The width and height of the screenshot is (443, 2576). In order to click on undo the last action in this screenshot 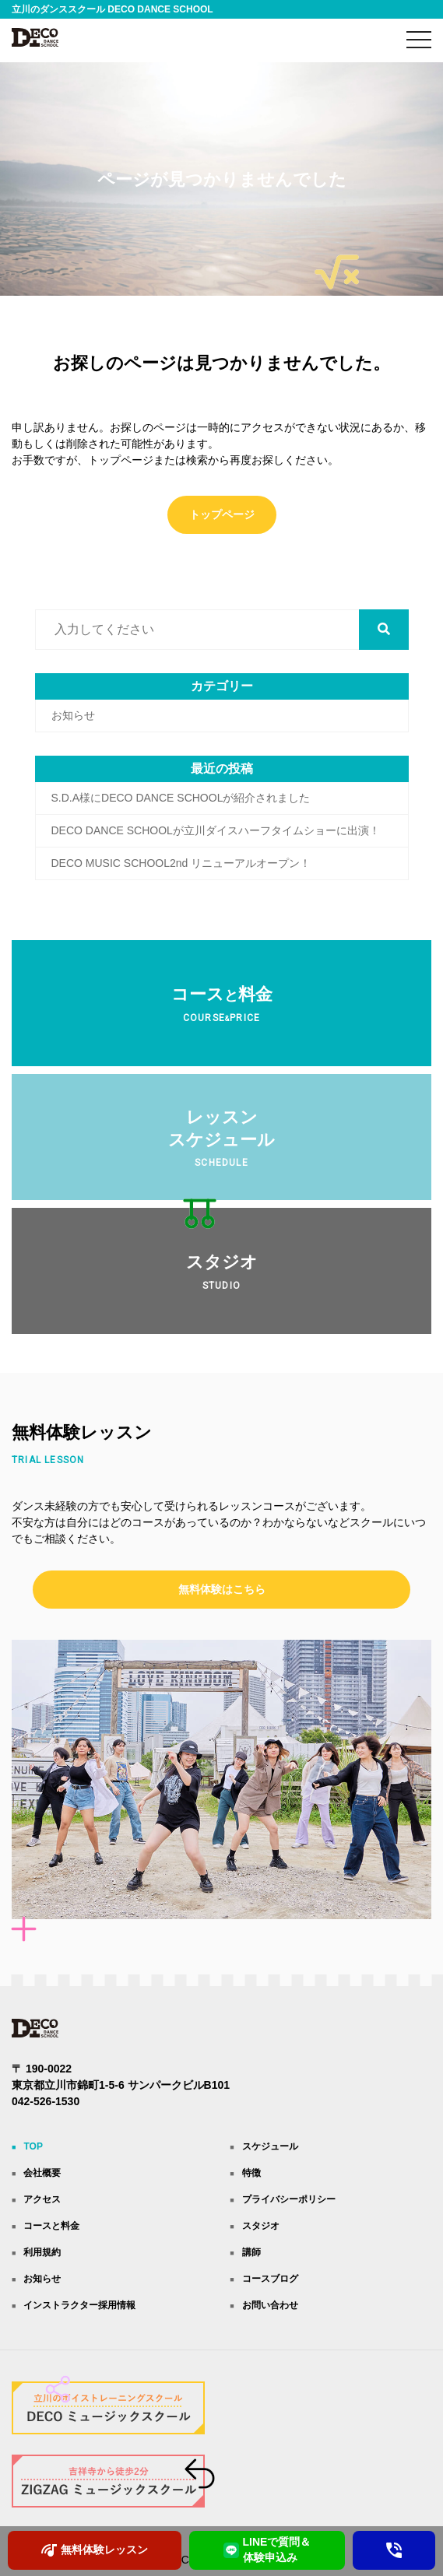, I will do `click(199, 2473)`.